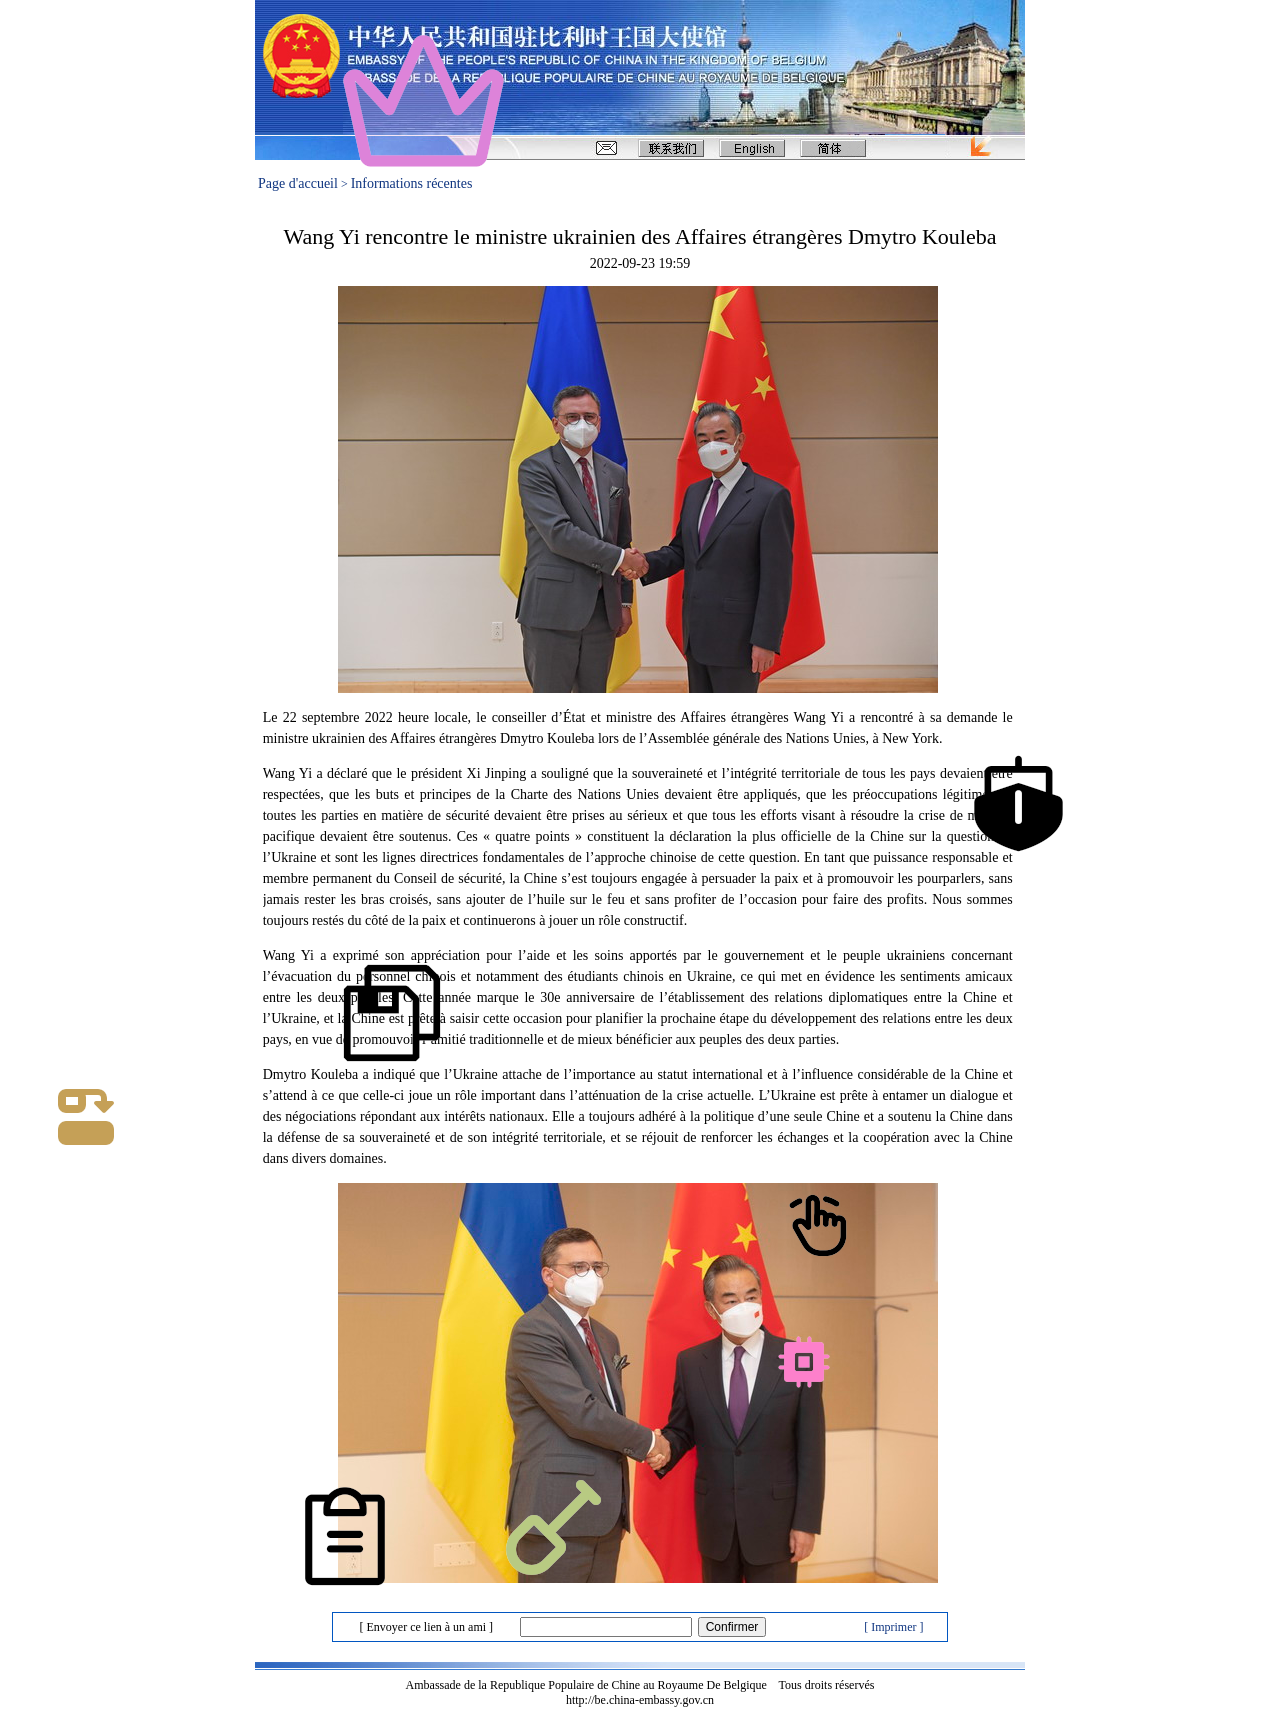 The image size is (1280, 1715). Describe the element at coordinates (556, 1525) in the screenshot. I see `access gardening or landscaping tools` at that location.